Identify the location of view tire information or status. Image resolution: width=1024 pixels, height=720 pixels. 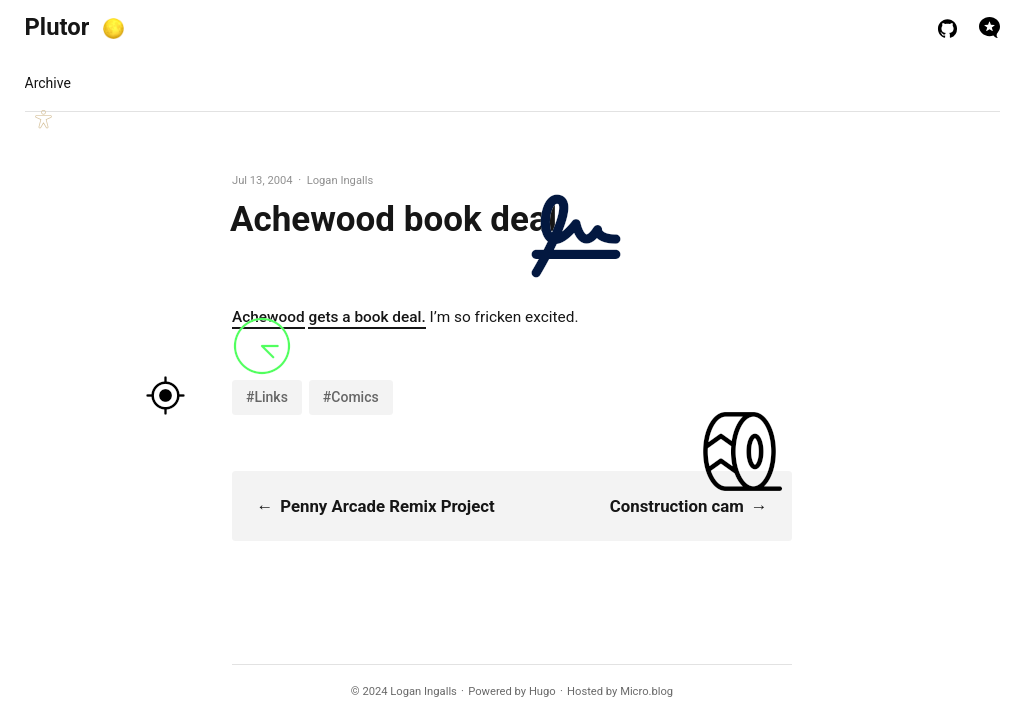
(739, 451).